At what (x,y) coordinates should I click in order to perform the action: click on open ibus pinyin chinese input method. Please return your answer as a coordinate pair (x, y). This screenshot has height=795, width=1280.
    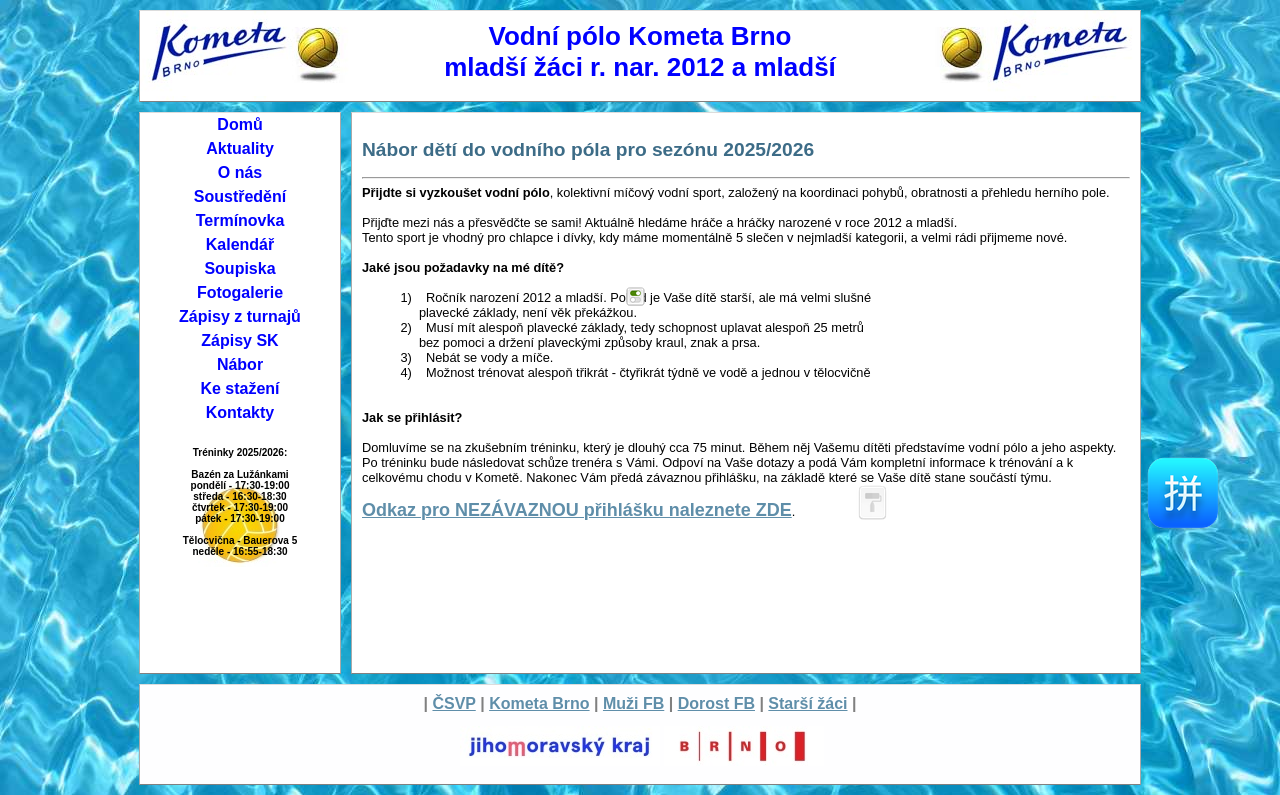
    Looking at the image, I should click on (1183, 493).